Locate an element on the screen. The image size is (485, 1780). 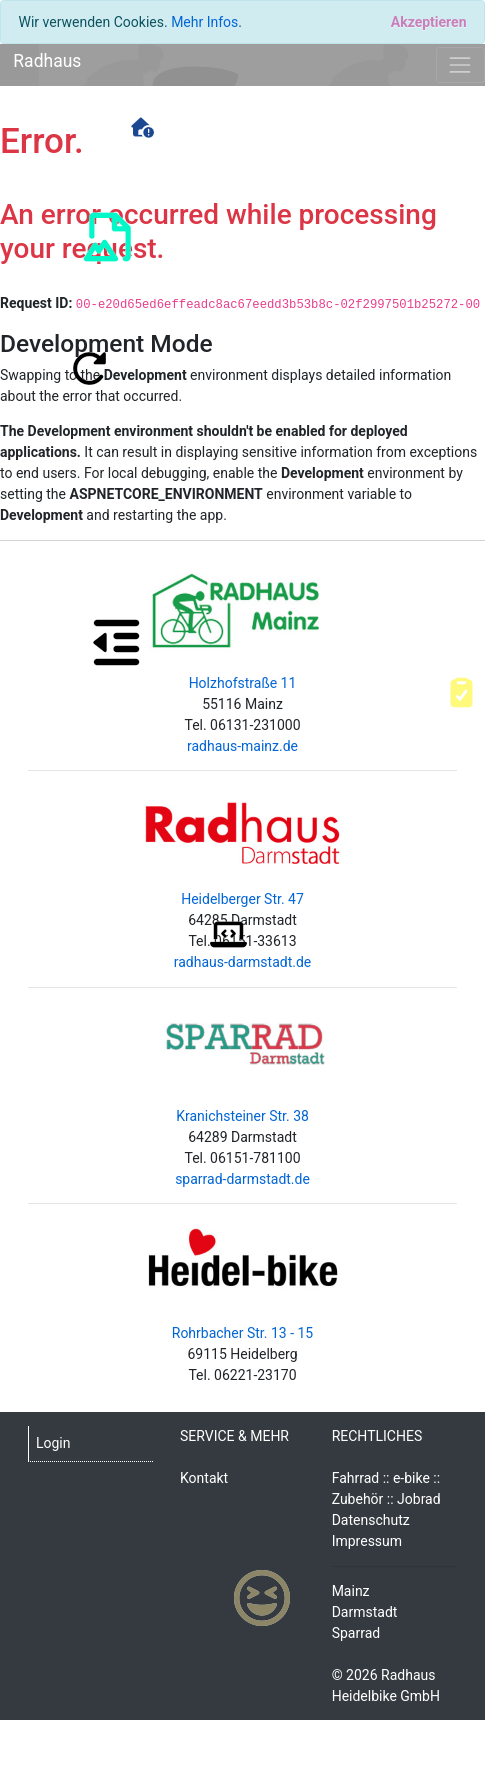
view image file is located at coordinates (110, 237).